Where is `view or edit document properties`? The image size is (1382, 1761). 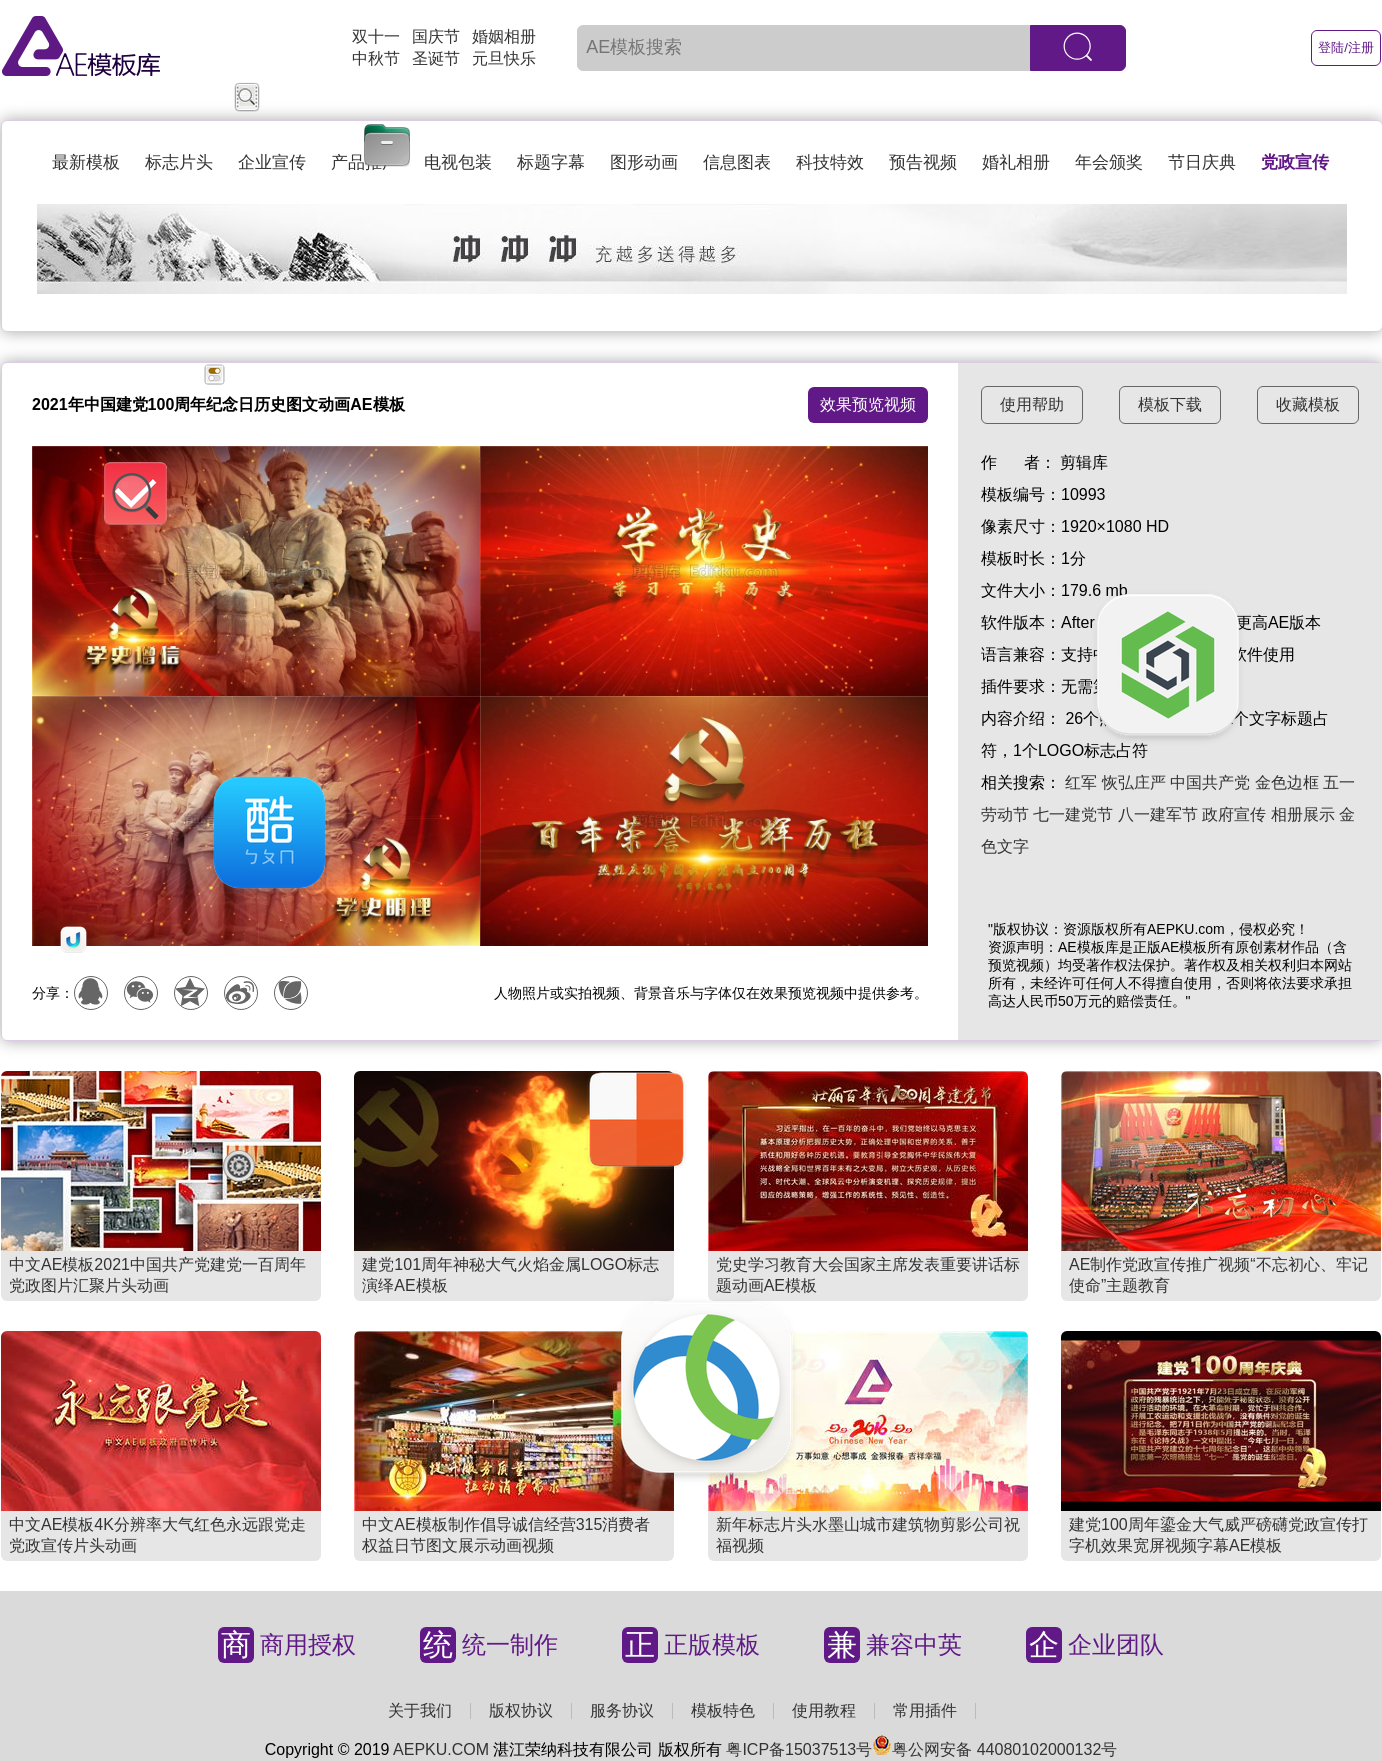
view or edit document properties is located at coordinates (239, 1166).